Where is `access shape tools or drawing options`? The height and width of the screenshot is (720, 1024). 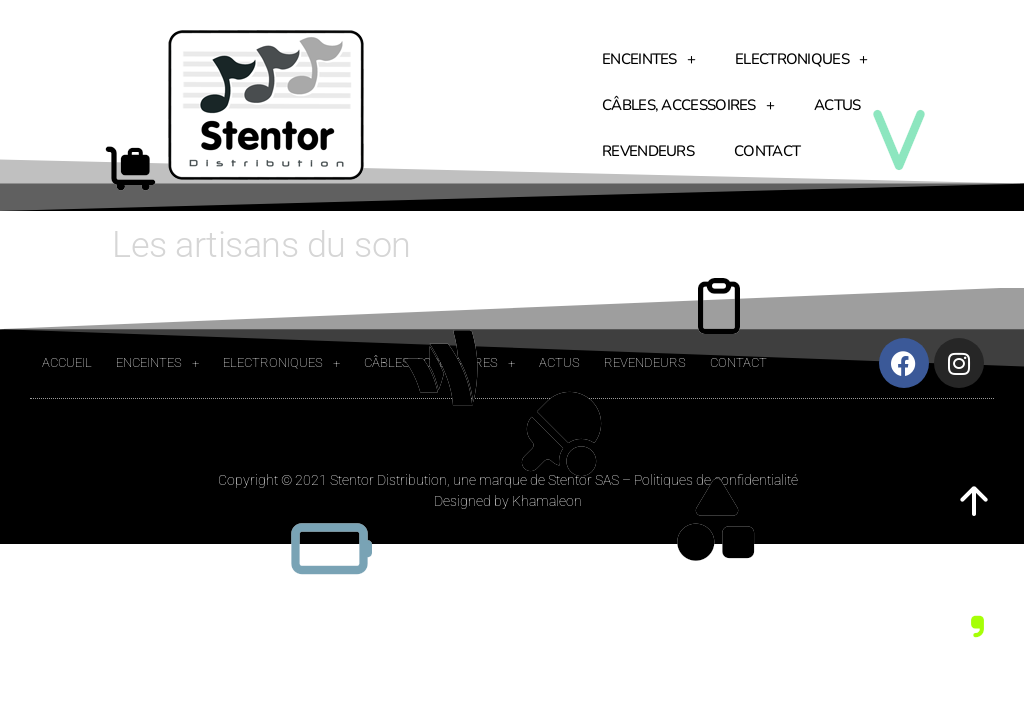
access shape tools or drawing options is located at coordinates (717, 521).